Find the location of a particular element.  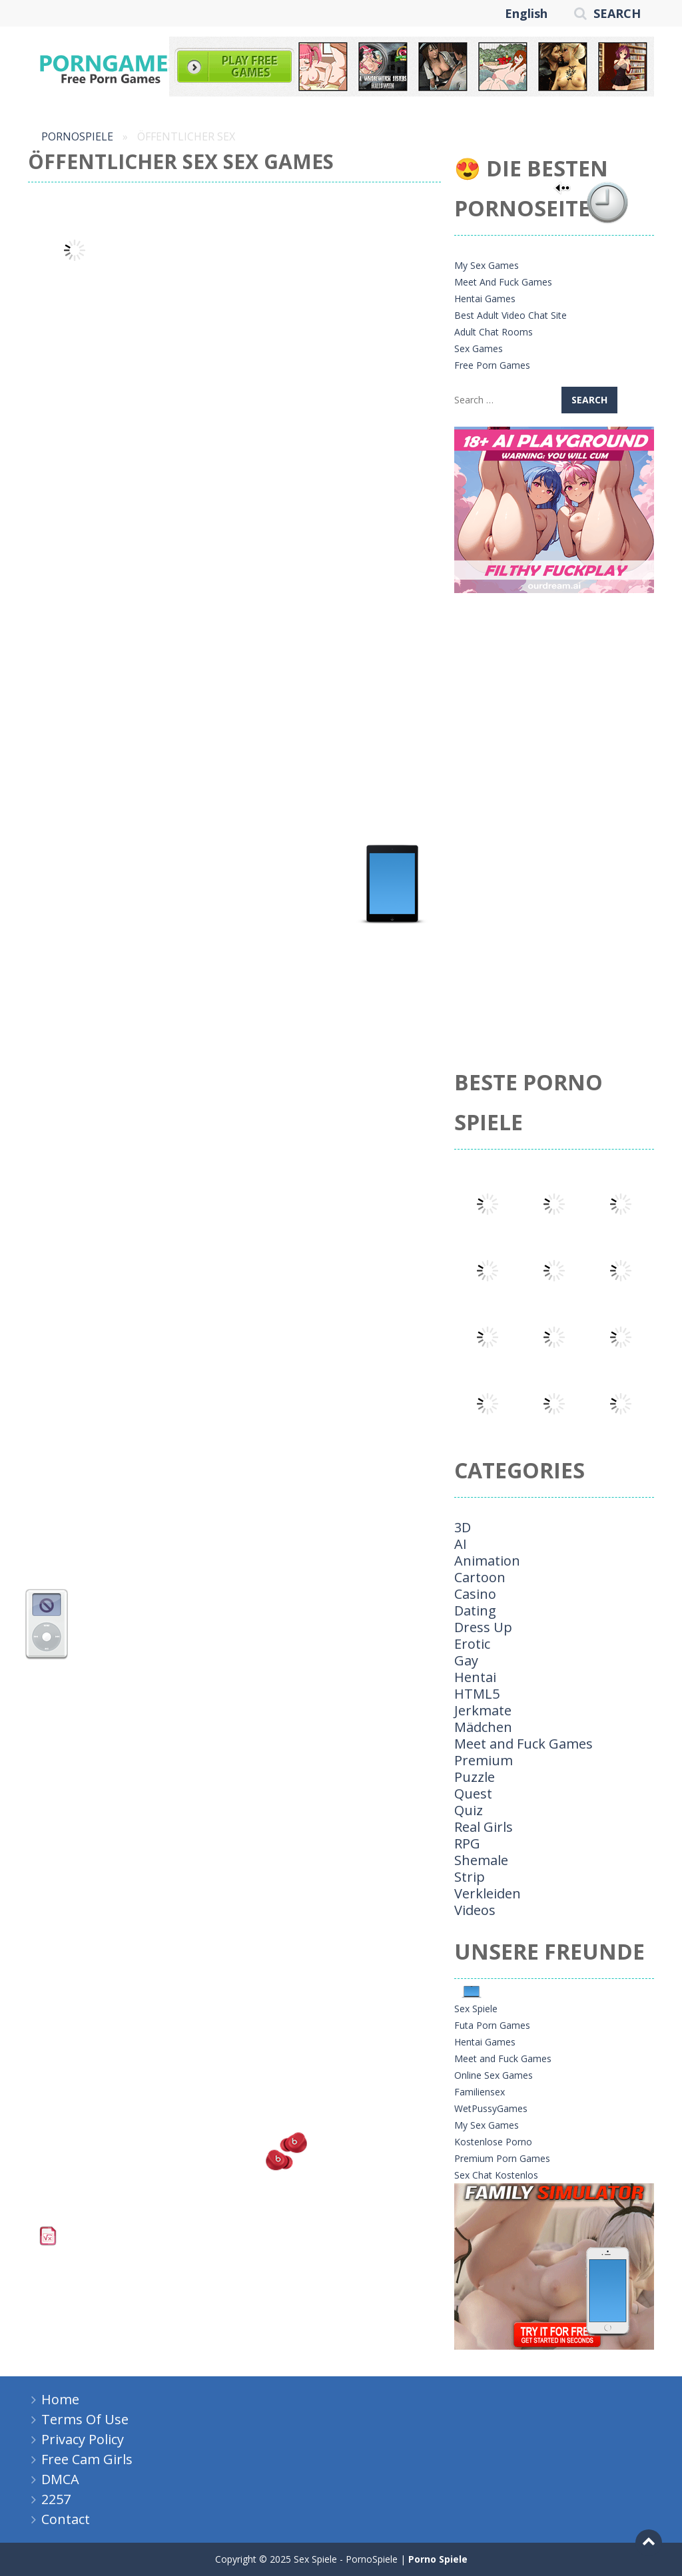

beats wireless earbuds - disconnected or unavailable is located at coordinates (286, 2151).